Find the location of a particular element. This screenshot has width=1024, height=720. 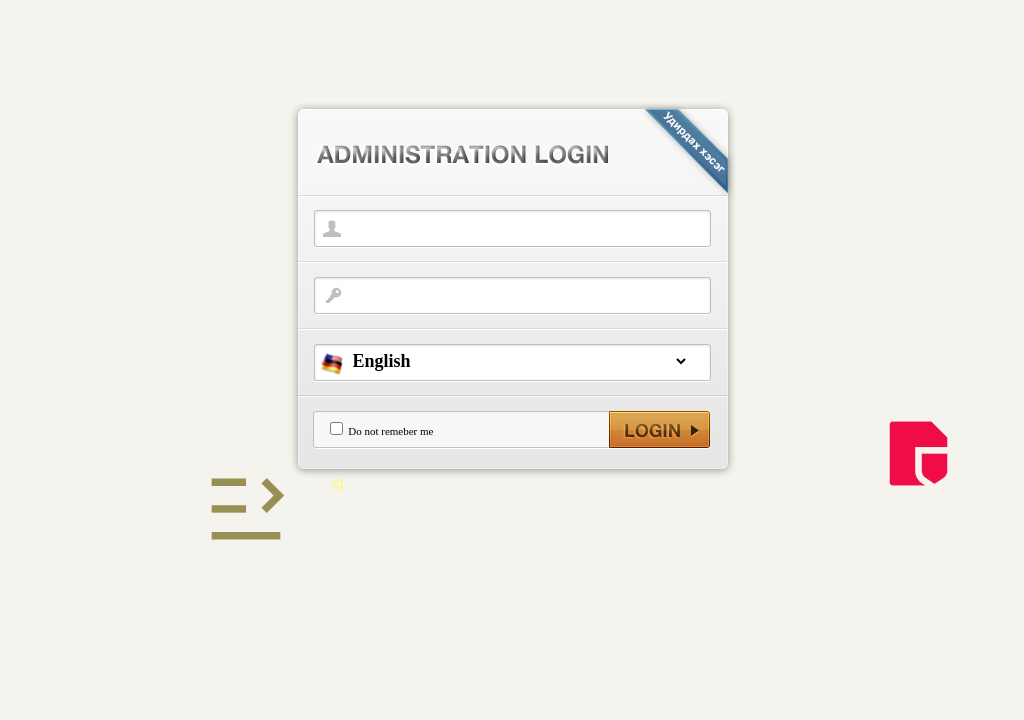

play media in reverse is located at coordinates (337, 484).